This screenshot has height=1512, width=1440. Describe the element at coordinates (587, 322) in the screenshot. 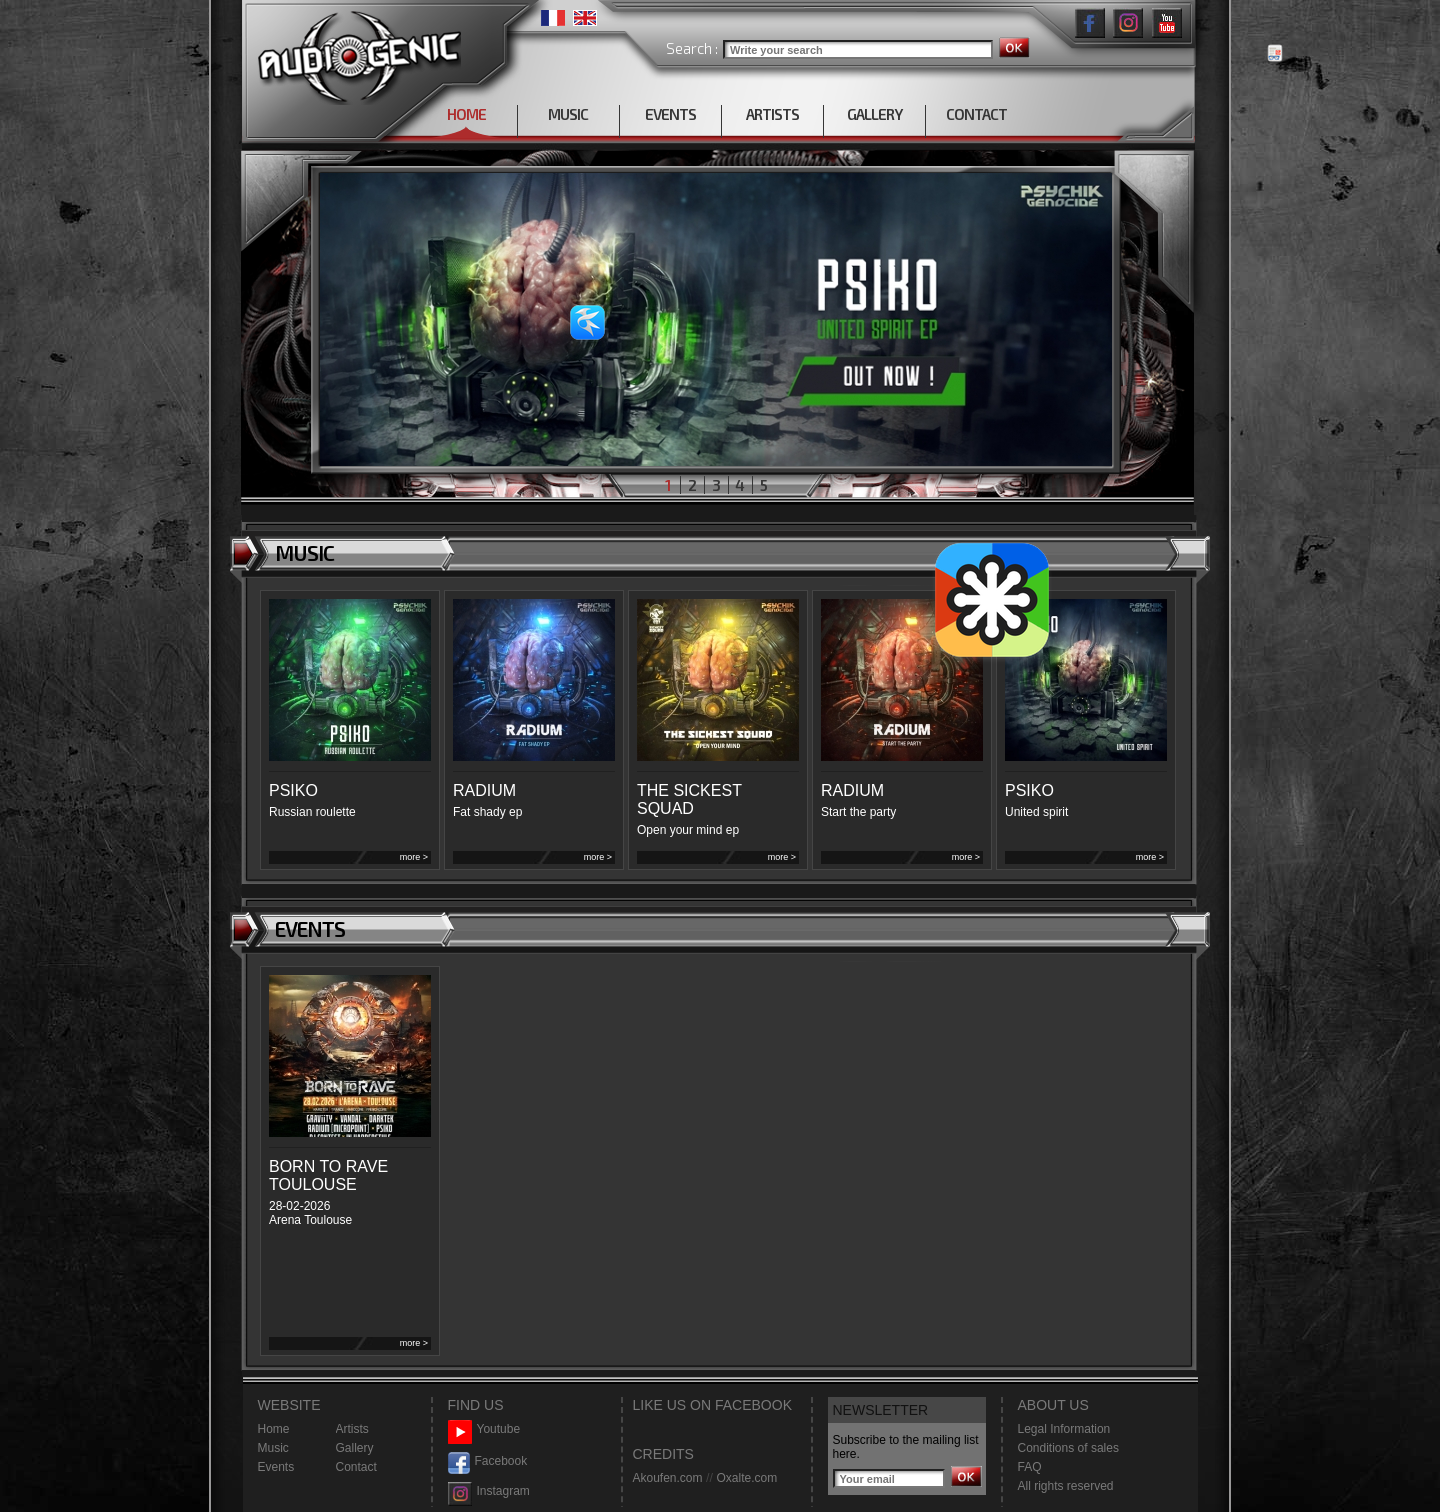

I see `open kate text editor` at that location.